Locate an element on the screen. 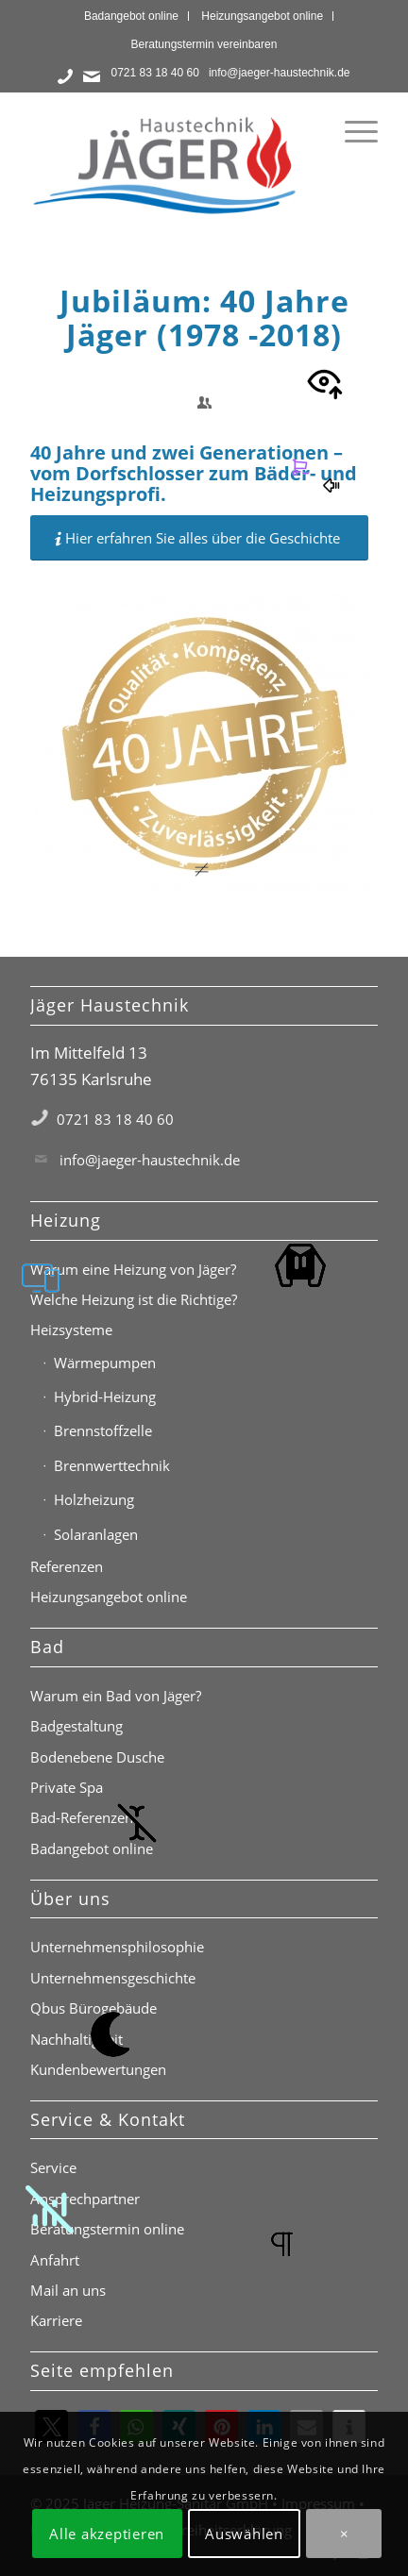 Image resolution: width=408 pixels, height=2576 pixels. remove an item from your cart is located at coordinates (299, 467).